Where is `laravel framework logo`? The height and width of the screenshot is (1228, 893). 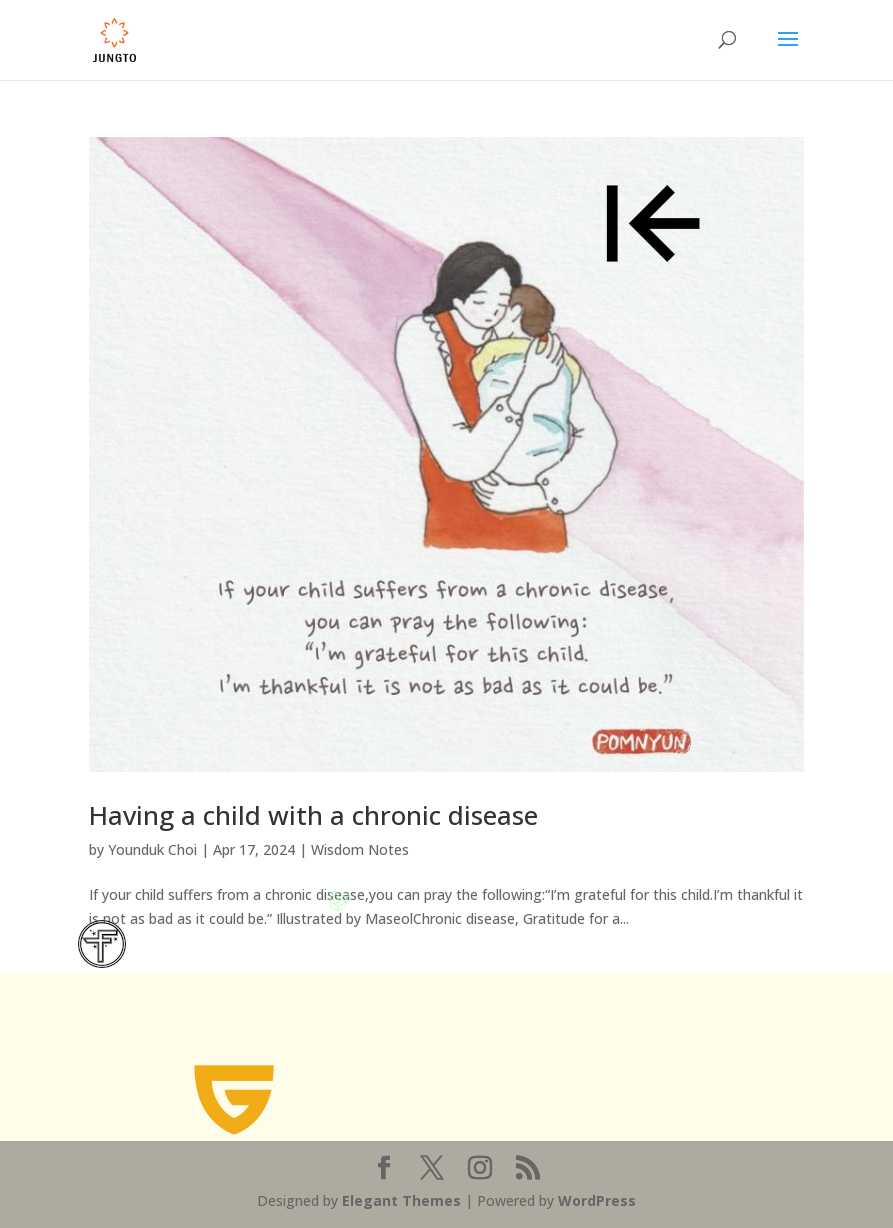 laravel framework logo is located at coordinates (340, 901).